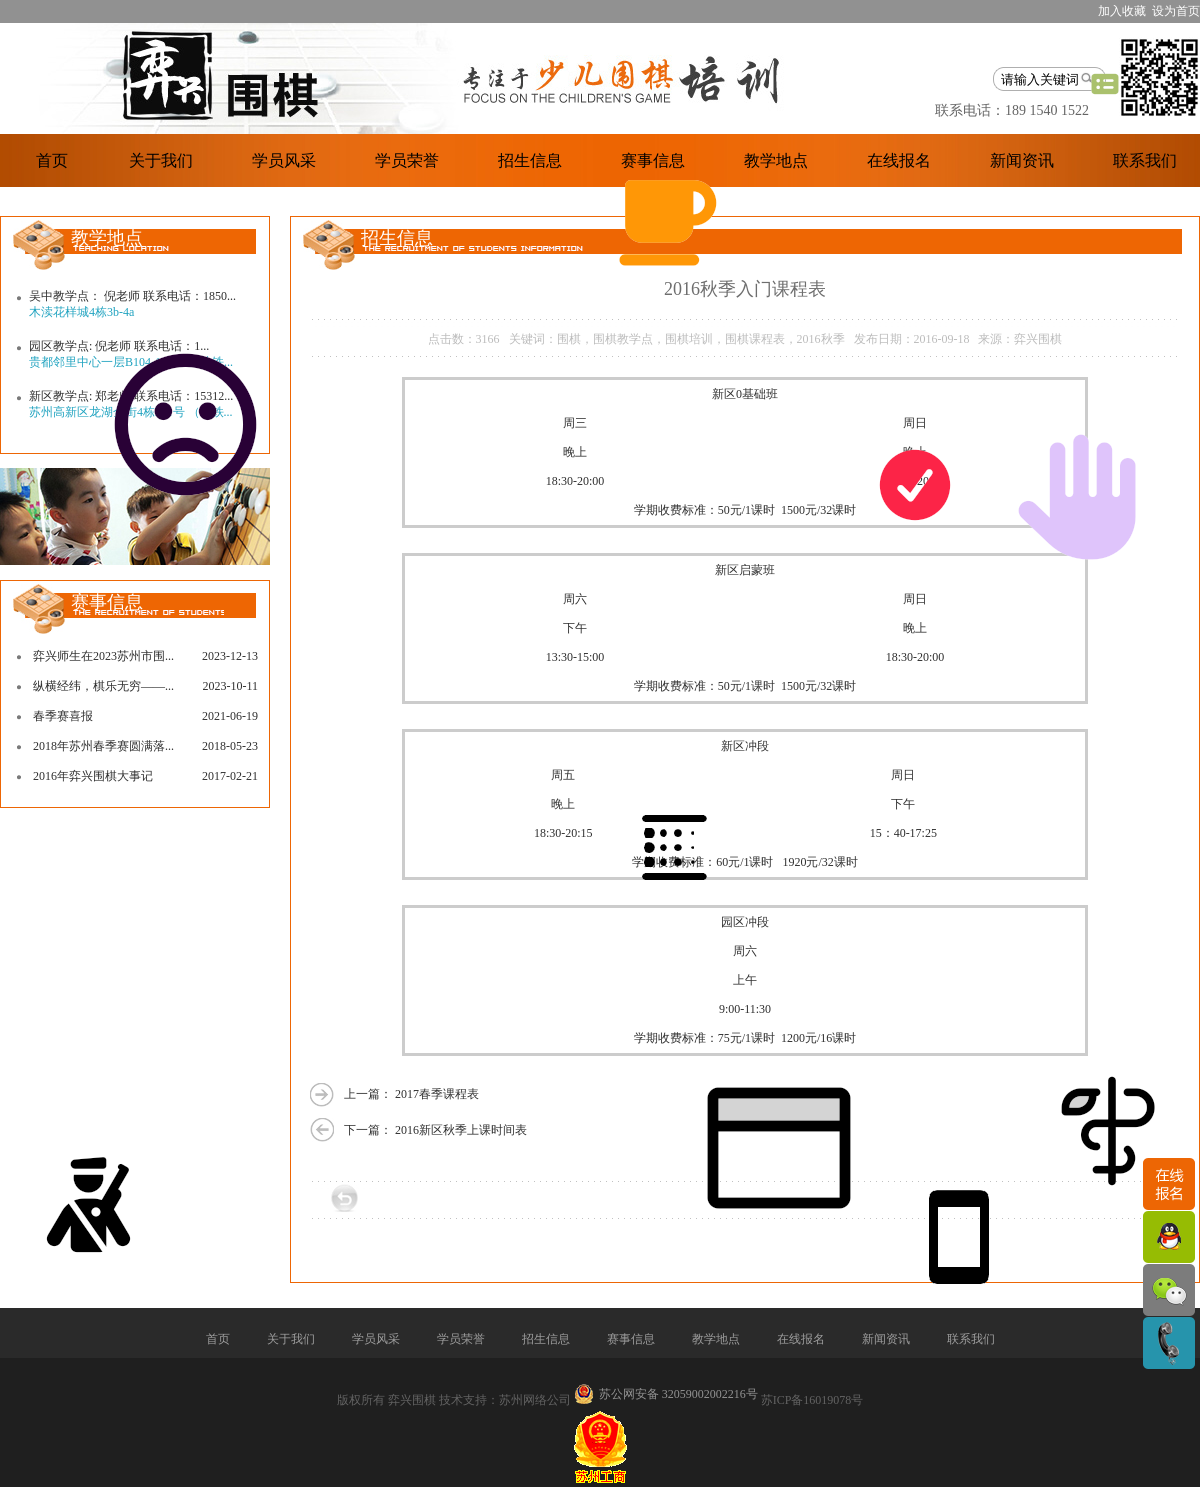 The height and width of the screenshot is (1490, 1200). What do you see at coordinates (959, 1237) in the screenshot?
I see `access mobile device settings` at bounding box center [959, 1237].